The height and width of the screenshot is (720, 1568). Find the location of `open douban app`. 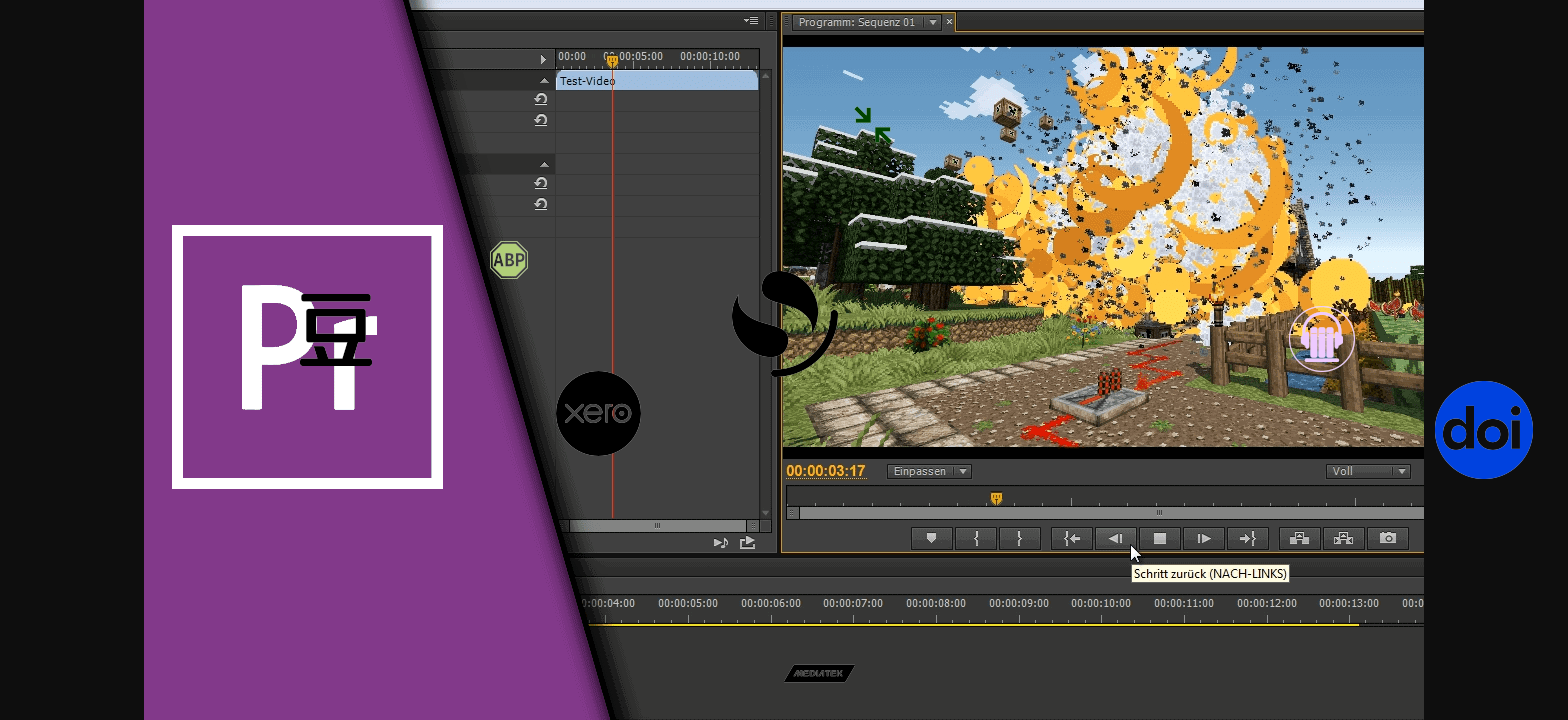

open douban app is located at coordinates (336, 330).